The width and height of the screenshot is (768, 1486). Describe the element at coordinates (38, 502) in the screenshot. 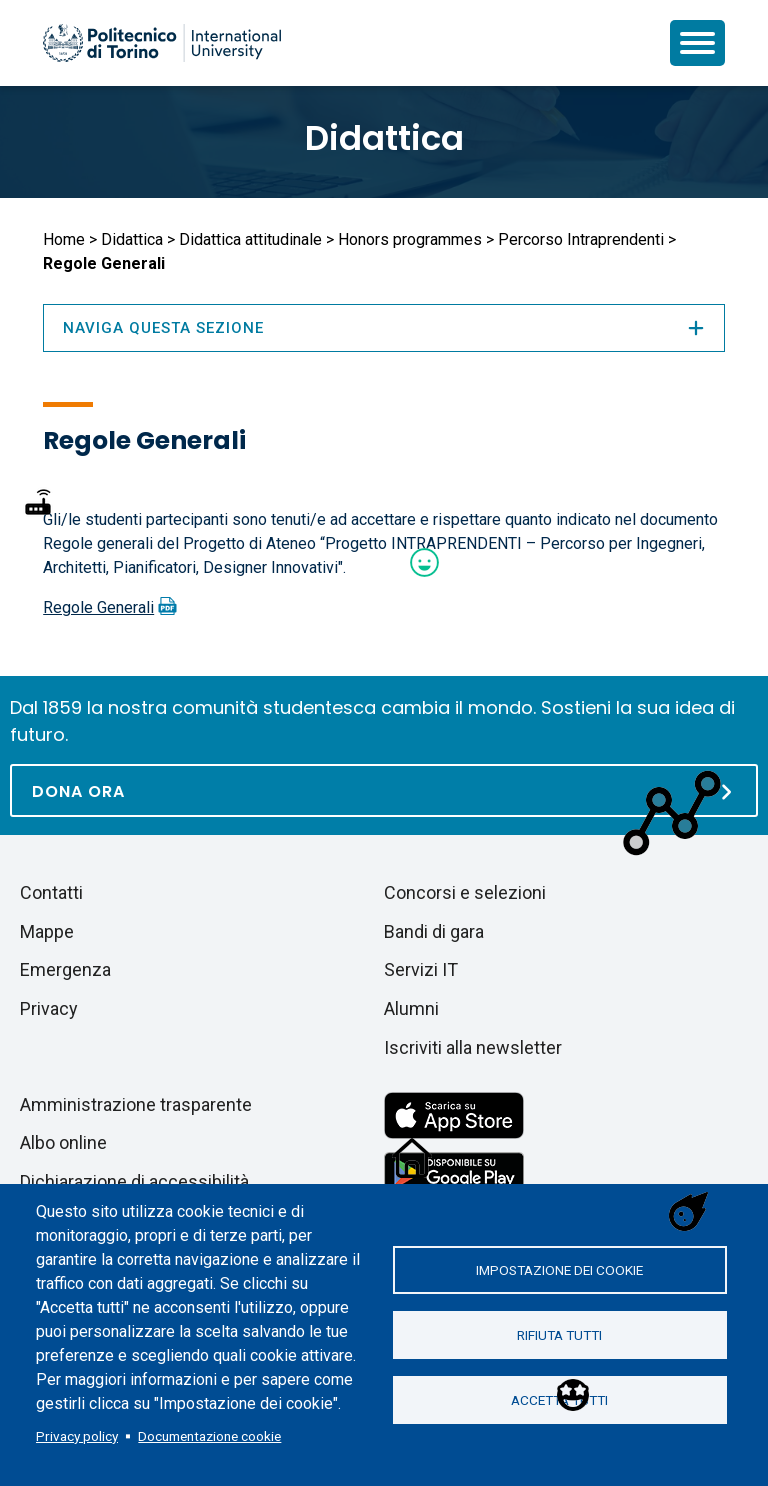

I see `access router or network settings` at that location.